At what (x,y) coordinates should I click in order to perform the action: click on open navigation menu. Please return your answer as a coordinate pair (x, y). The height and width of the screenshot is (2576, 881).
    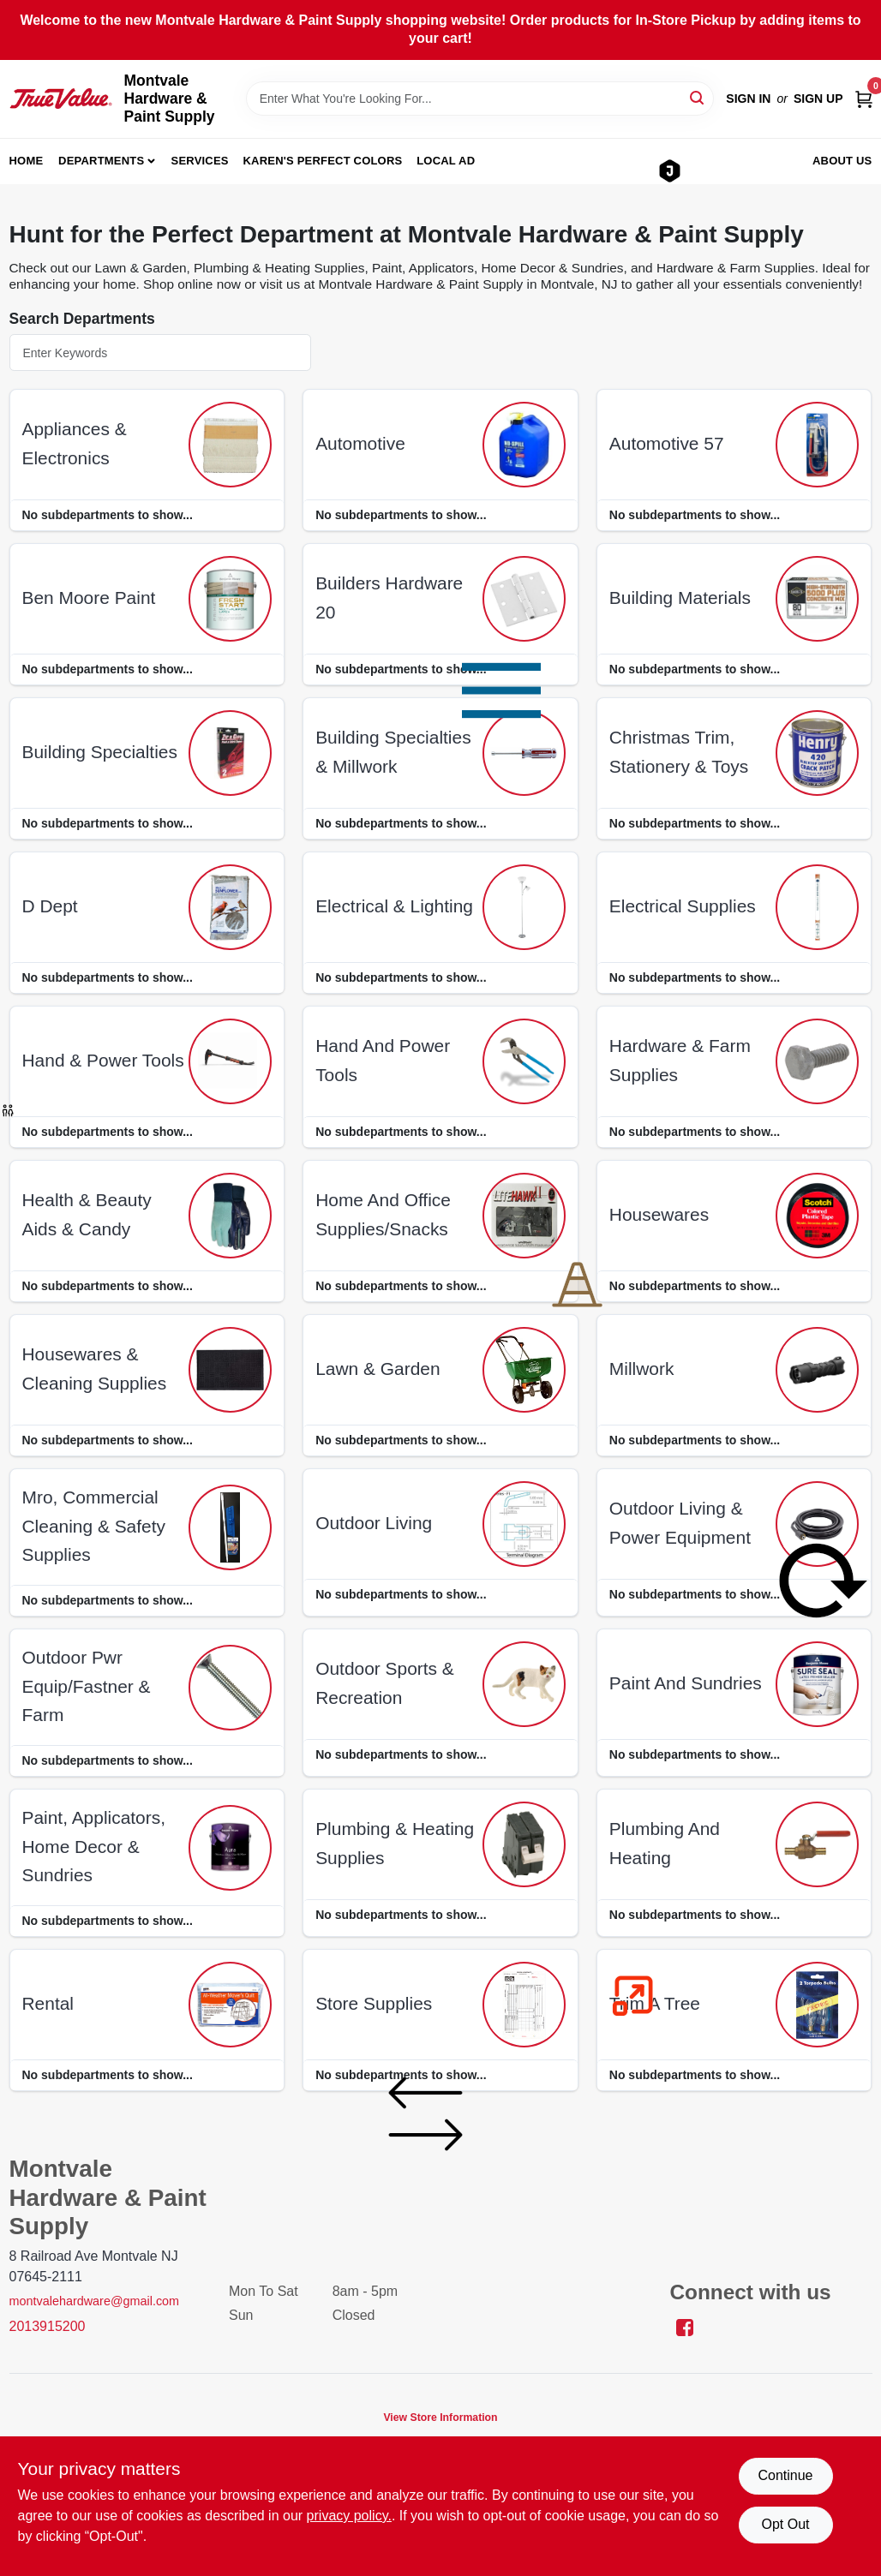
    Looking at the image, I should click on (501, 690).